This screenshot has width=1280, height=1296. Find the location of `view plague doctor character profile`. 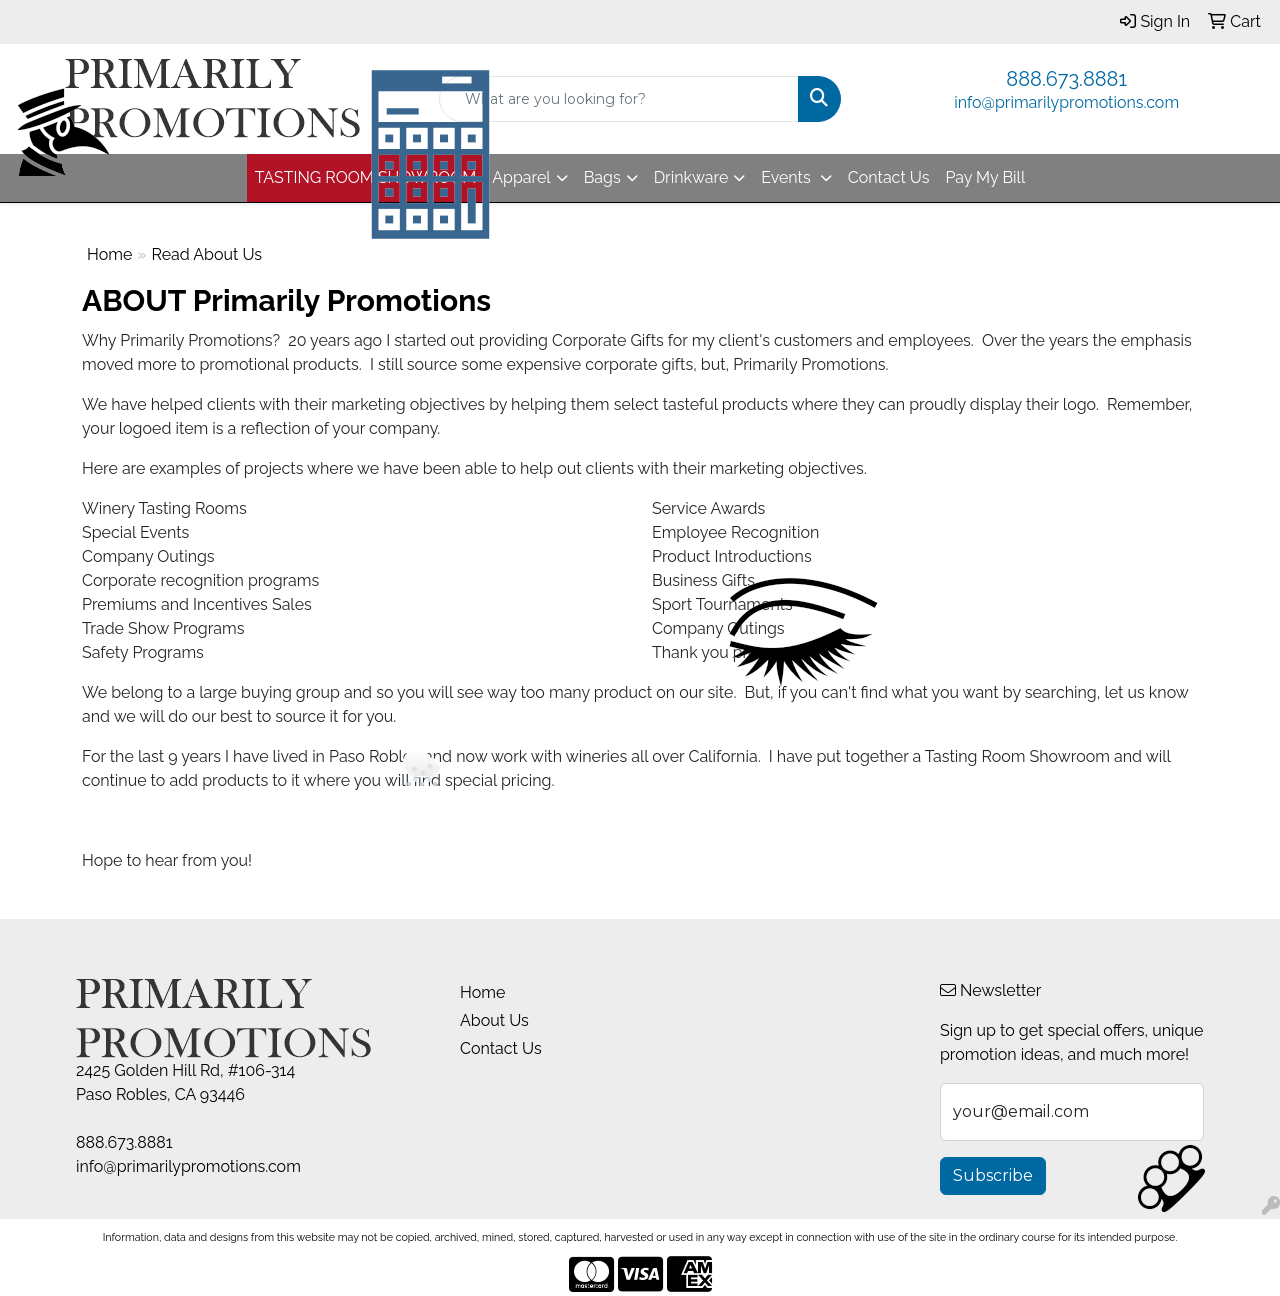

view plague doctor character profile is located at coordinates (63, 131).